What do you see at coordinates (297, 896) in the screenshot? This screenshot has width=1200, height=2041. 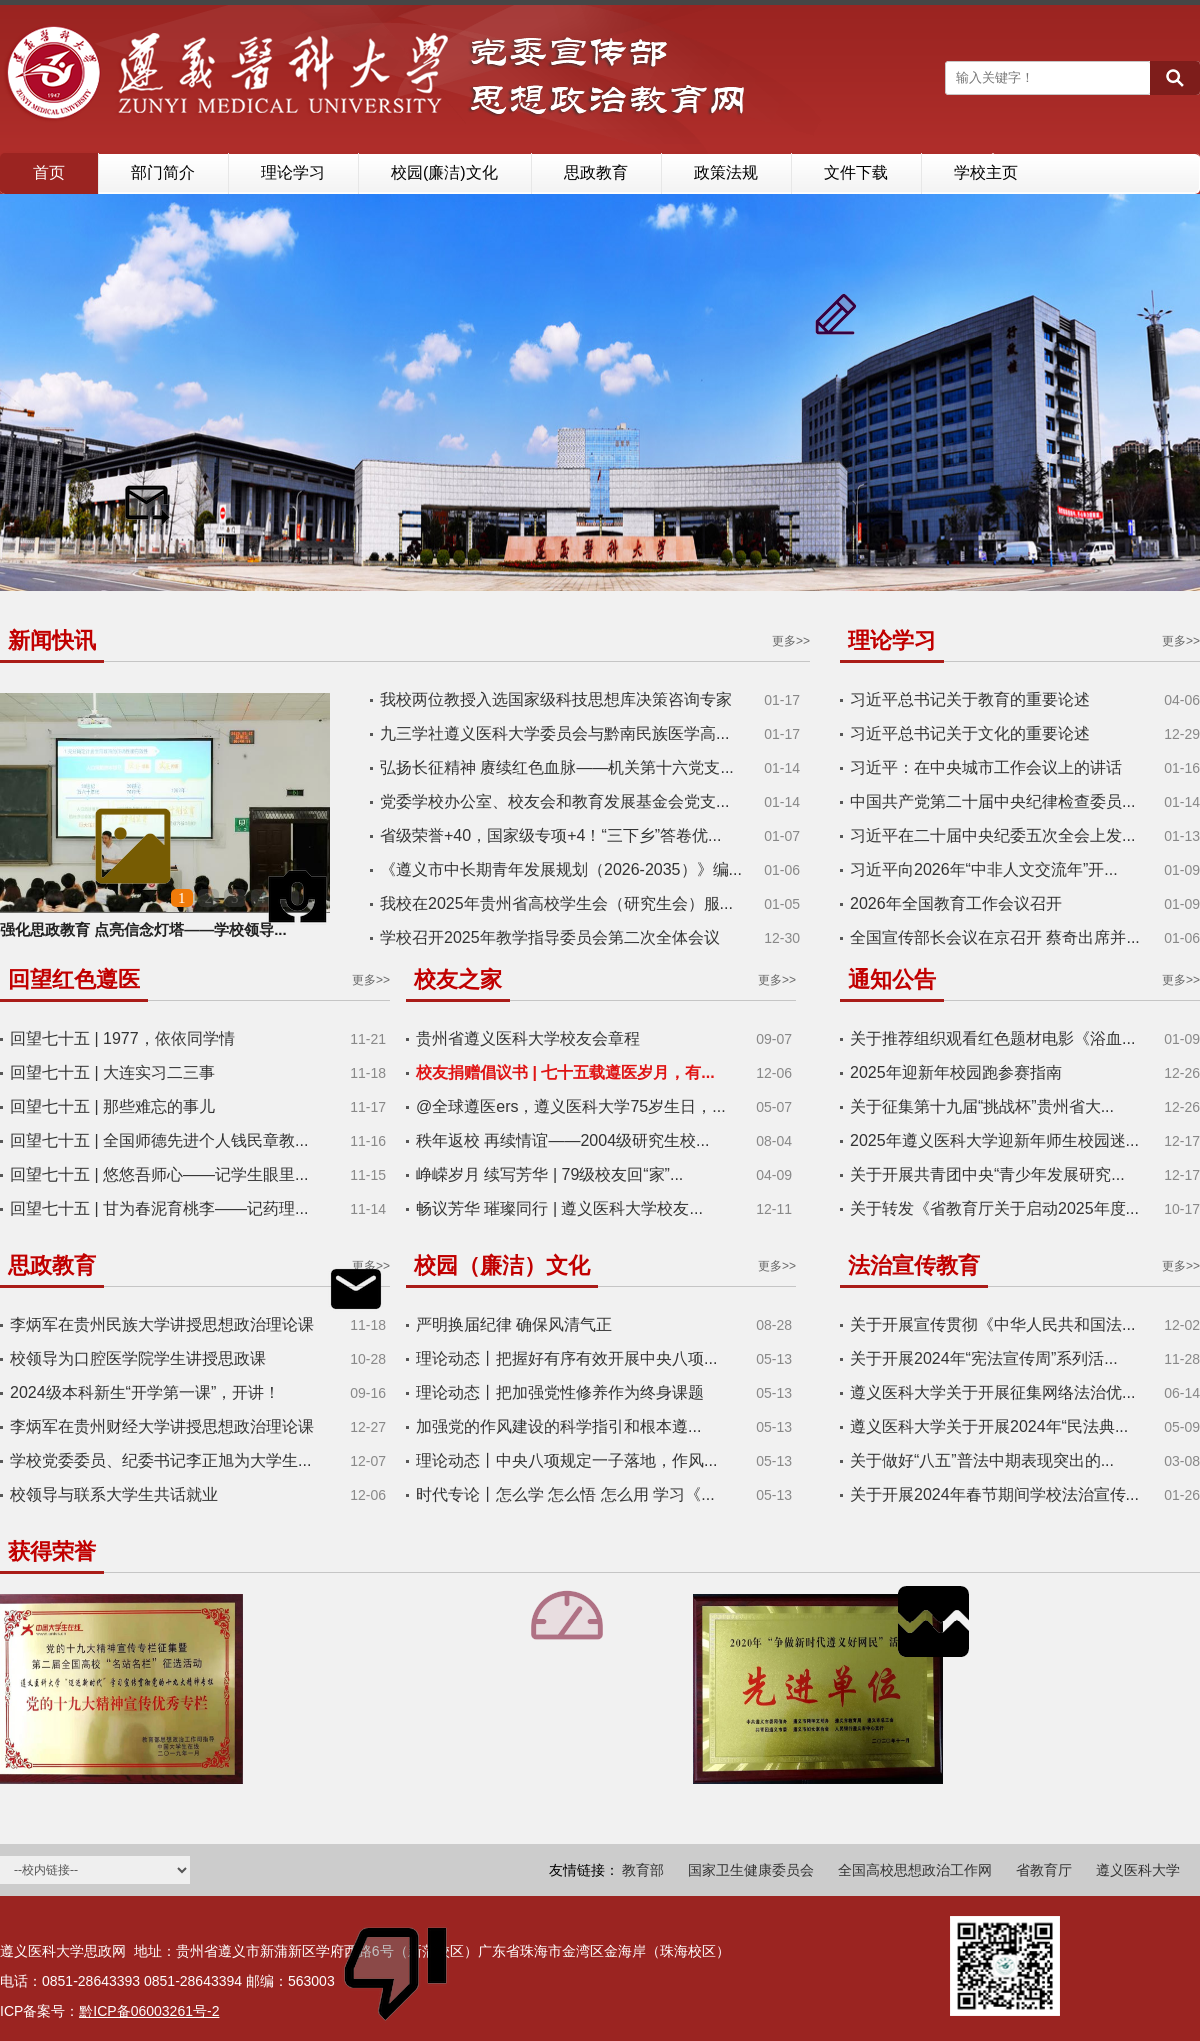 I see `grant camera and microphone permissions` at bounding box center [297, 896].